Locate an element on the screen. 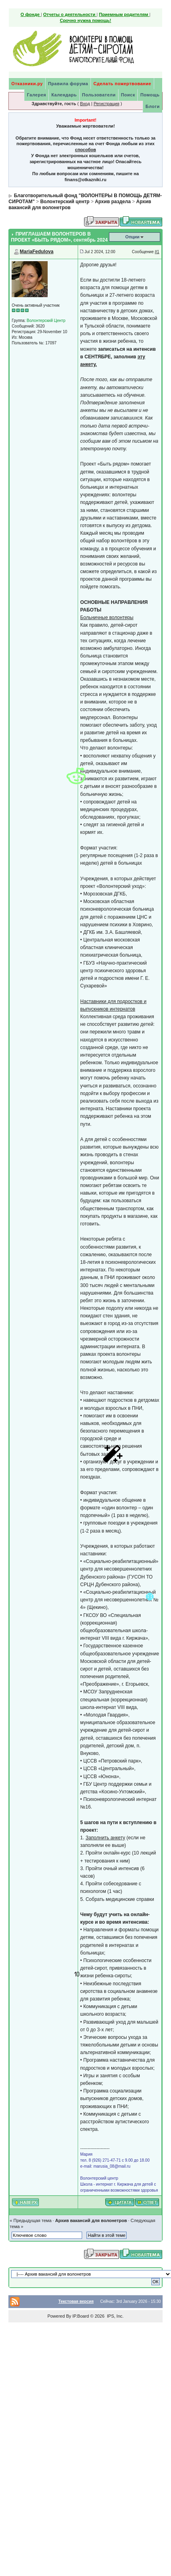 This screenshot has width=171, height=2576. apply automatic enhancements or effects is located at coordinates (112, 1454).